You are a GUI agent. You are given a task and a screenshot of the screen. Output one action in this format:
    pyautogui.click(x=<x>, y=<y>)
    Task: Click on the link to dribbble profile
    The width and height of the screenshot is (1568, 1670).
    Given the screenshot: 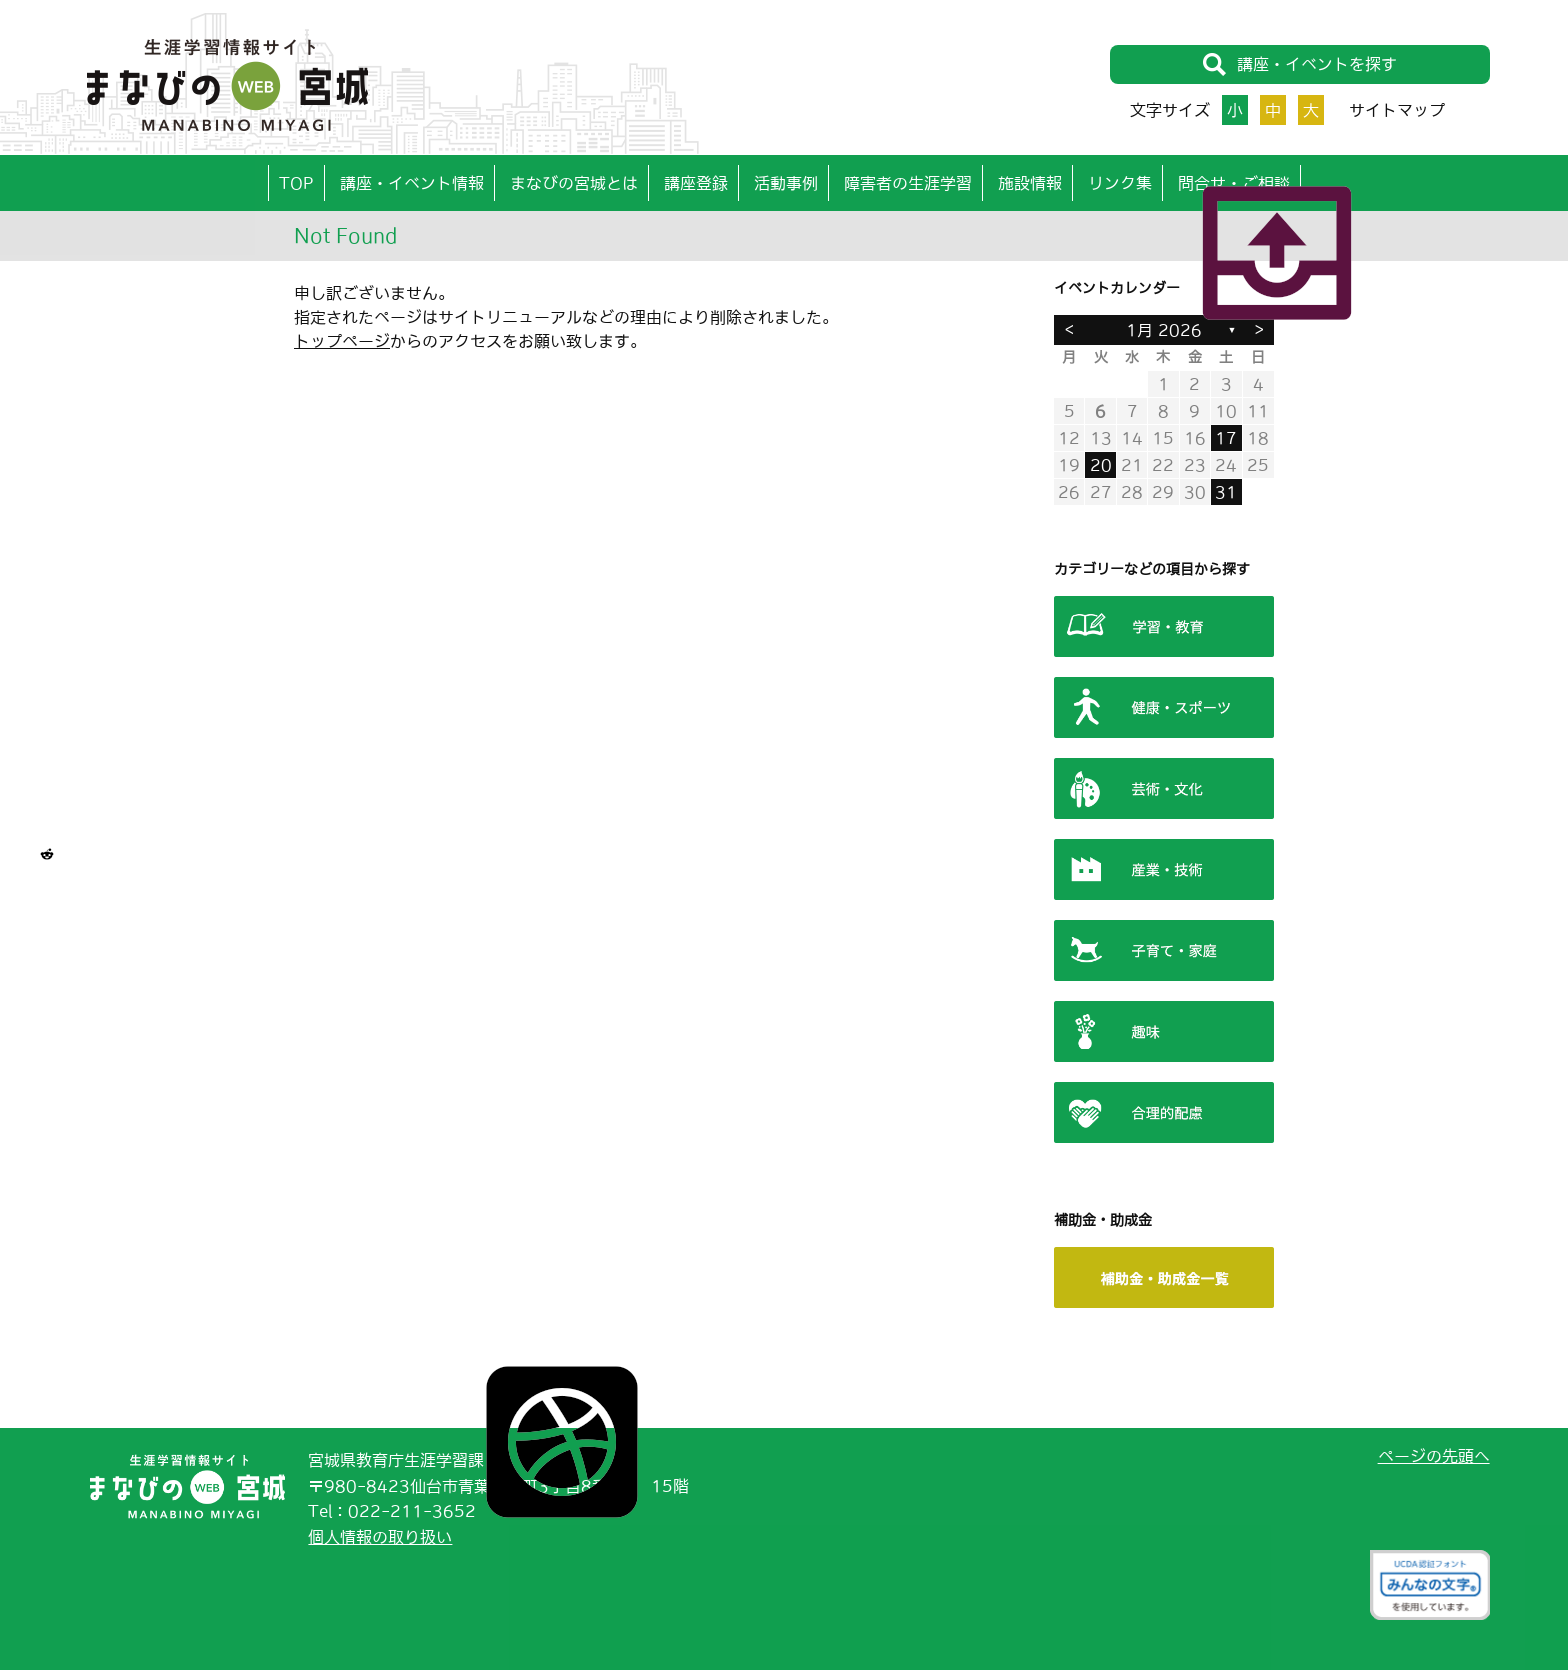 What is the action you would take?
    pyautogui.click(x=562, y=1442)
    